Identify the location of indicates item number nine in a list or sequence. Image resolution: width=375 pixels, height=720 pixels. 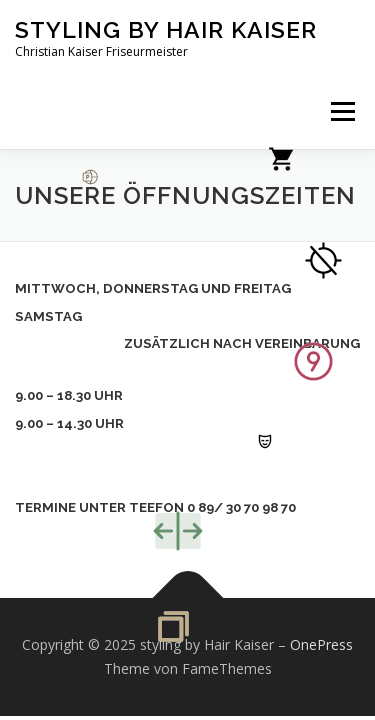
(313, 361).